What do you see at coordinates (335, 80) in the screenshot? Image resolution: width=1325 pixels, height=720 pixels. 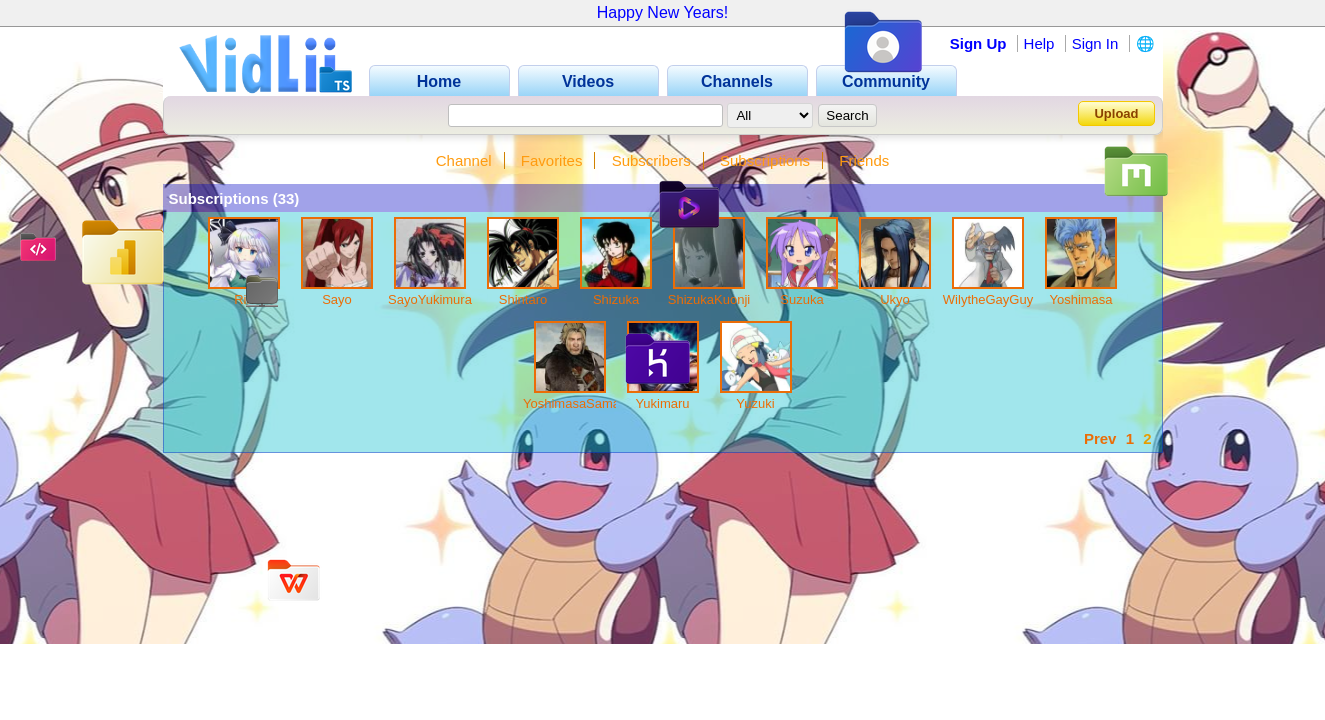 I see `typescript project folder` at bounding box center [335, 80].